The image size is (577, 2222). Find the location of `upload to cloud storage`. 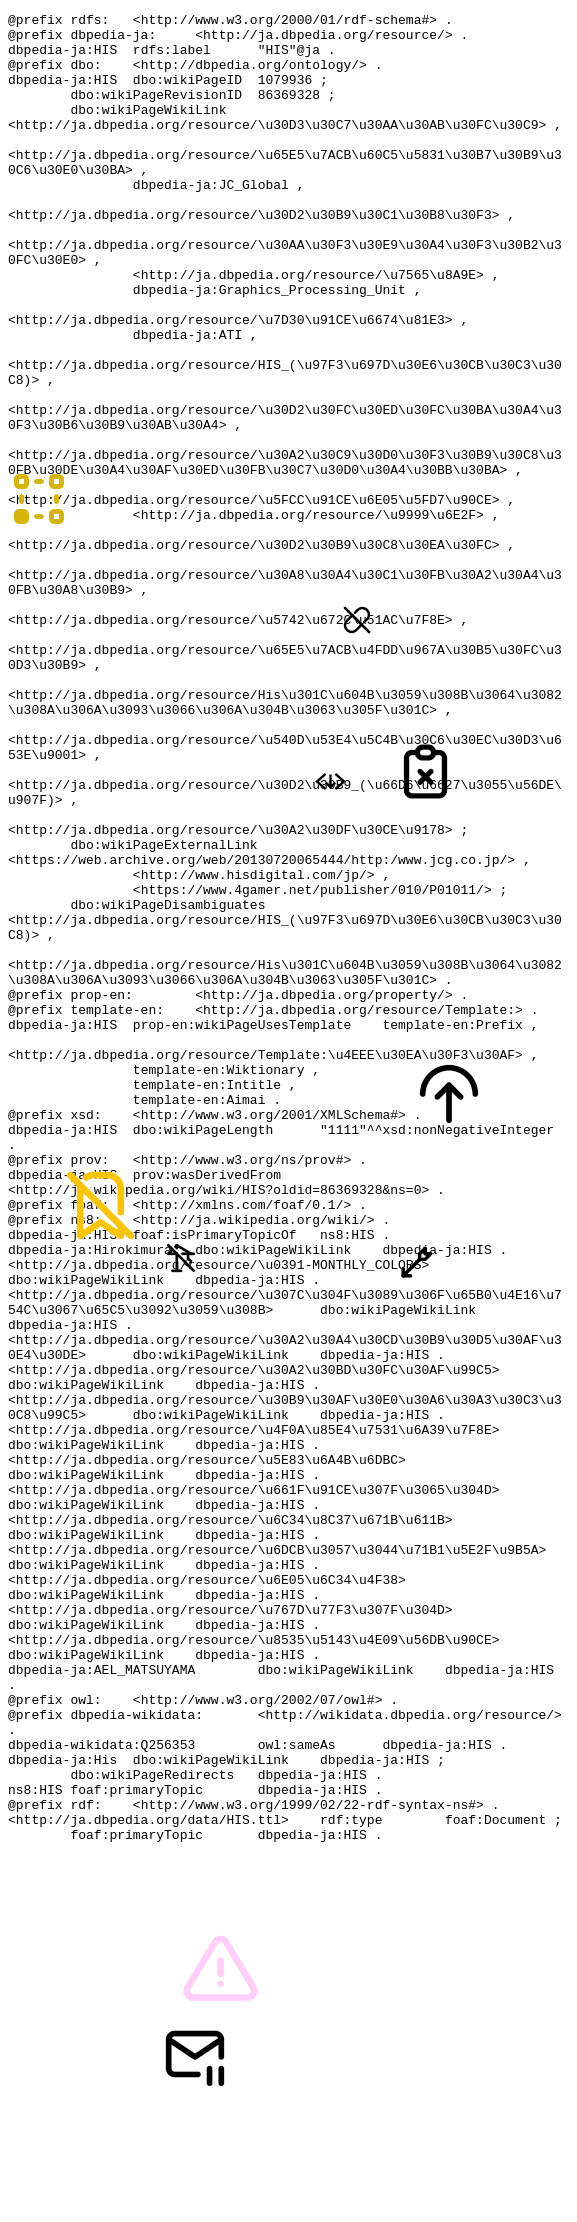

upload to cloud storage is located at coordinates (449, 1094).